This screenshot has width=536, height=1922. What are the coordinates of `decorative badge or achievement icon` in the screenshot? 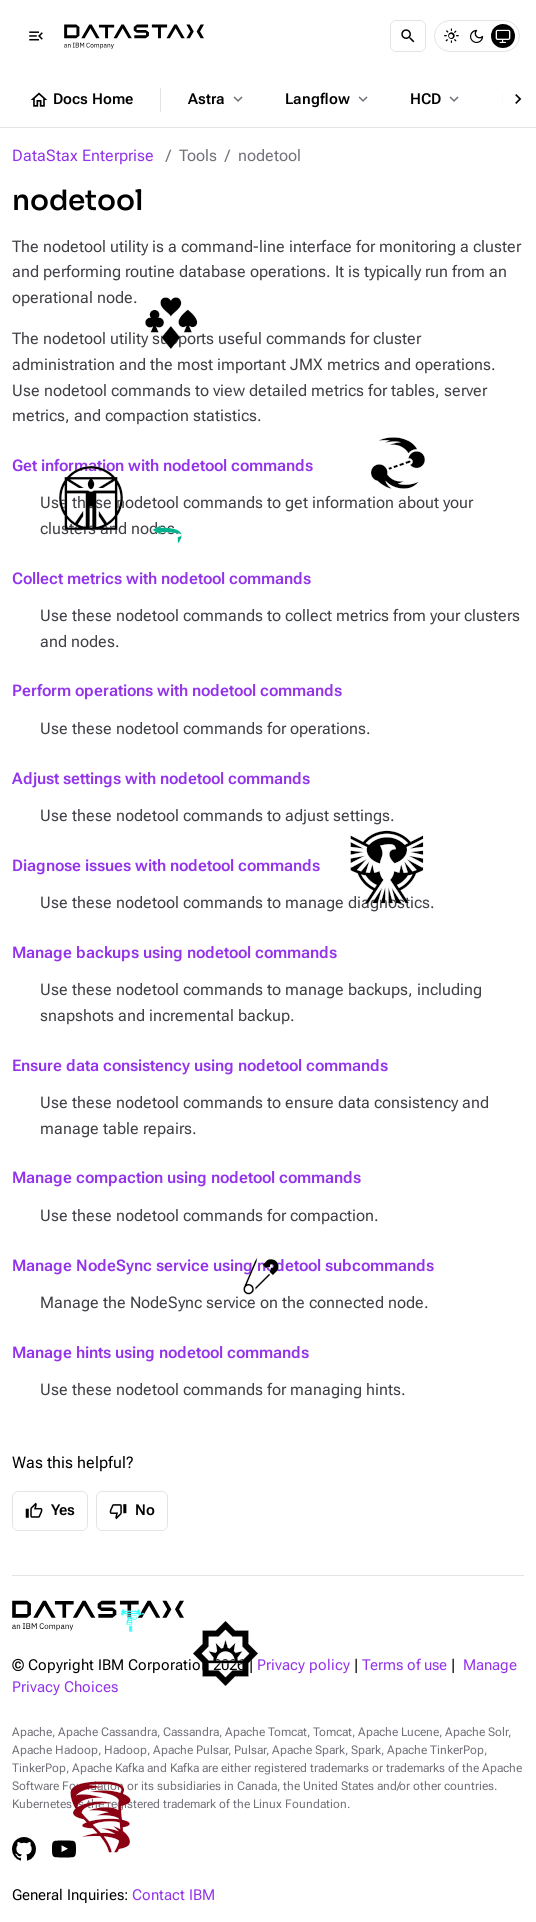 It's located at (225, 1653).